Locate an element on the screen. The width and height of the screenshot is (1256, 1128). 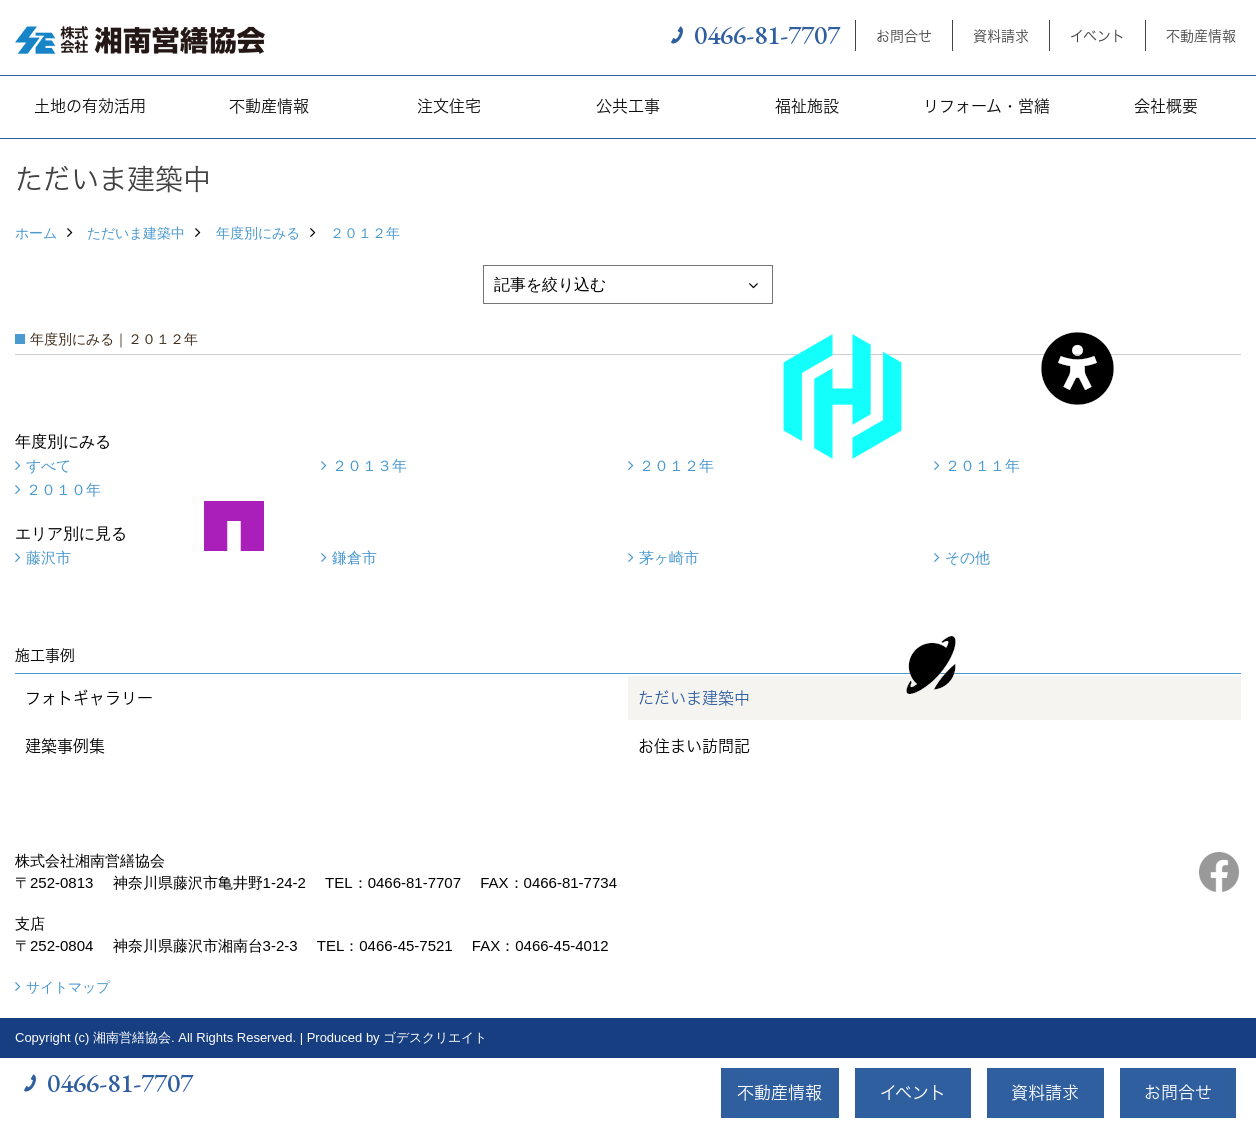
NetApp company logo is located at coordinates (234, 526).